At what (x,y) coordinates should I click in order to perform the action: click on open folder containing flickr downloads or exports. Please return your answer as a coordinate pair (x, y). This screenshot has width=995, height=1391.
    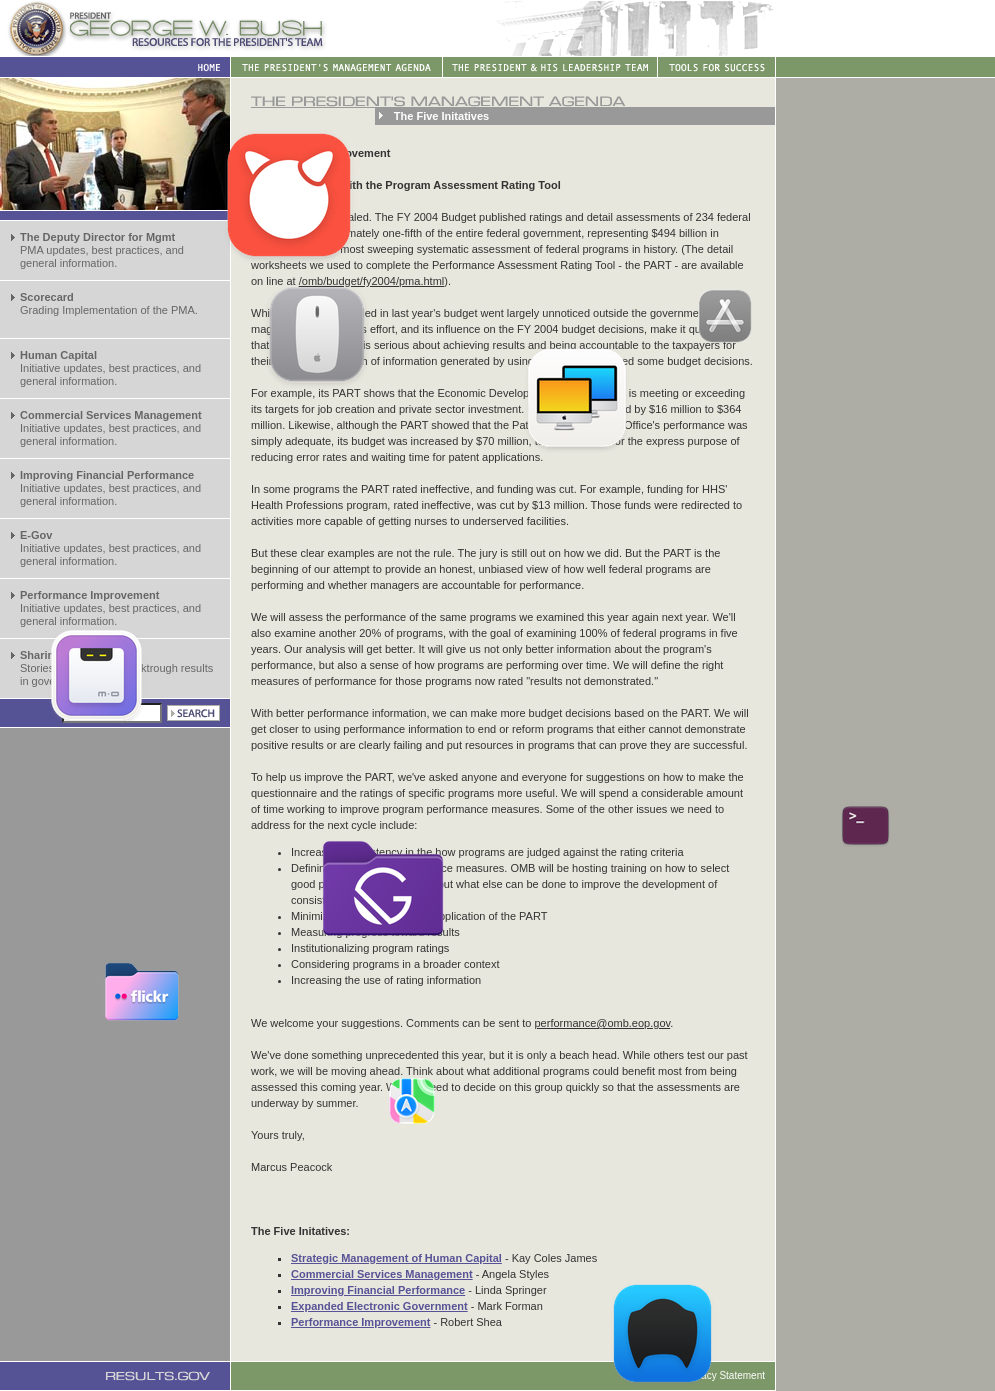
    Looking at the image, I should click on (141, 993).